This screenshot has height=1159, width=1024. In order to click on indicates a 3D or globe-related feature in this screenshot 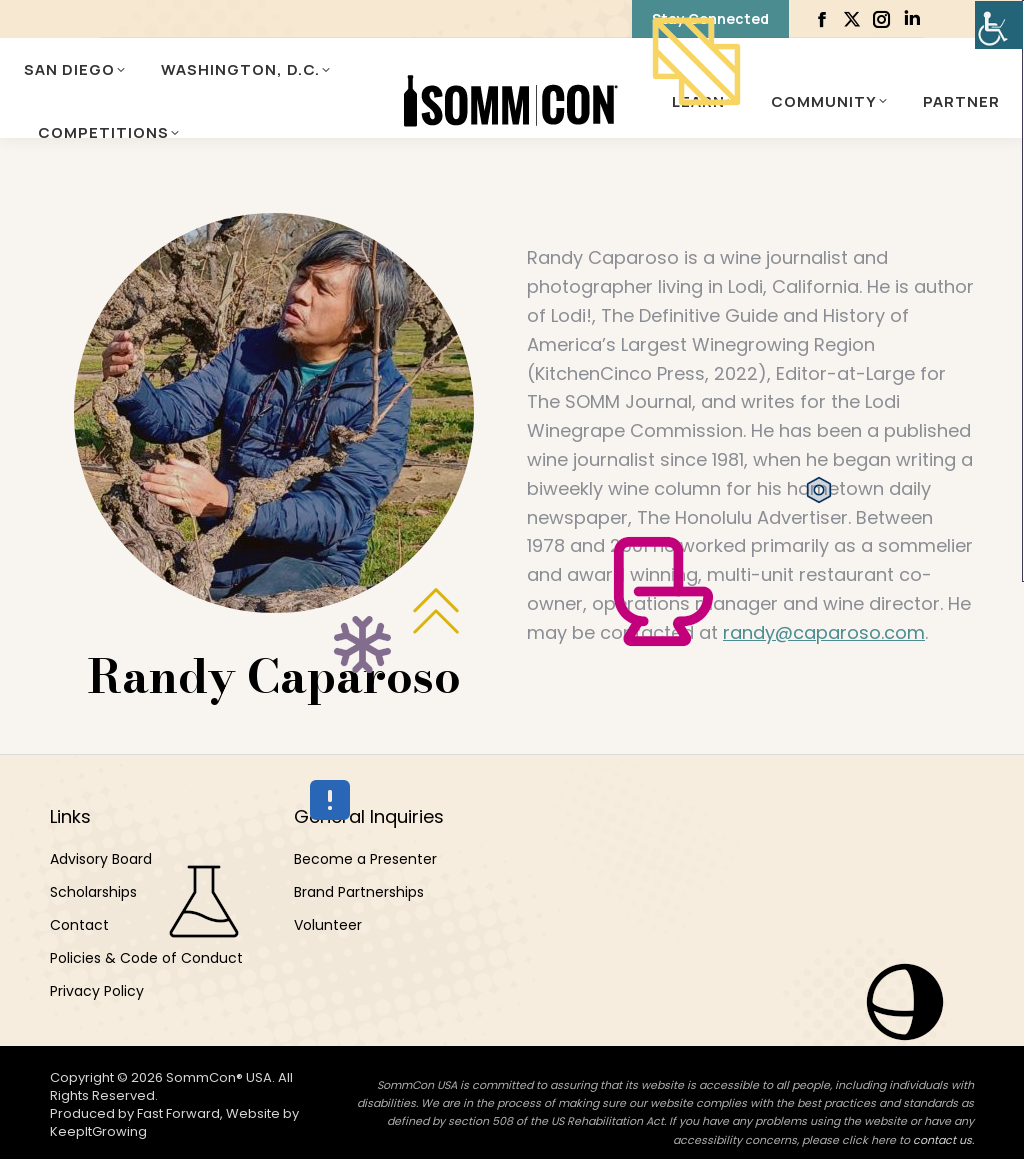, I will do `click(905, 1002)`.